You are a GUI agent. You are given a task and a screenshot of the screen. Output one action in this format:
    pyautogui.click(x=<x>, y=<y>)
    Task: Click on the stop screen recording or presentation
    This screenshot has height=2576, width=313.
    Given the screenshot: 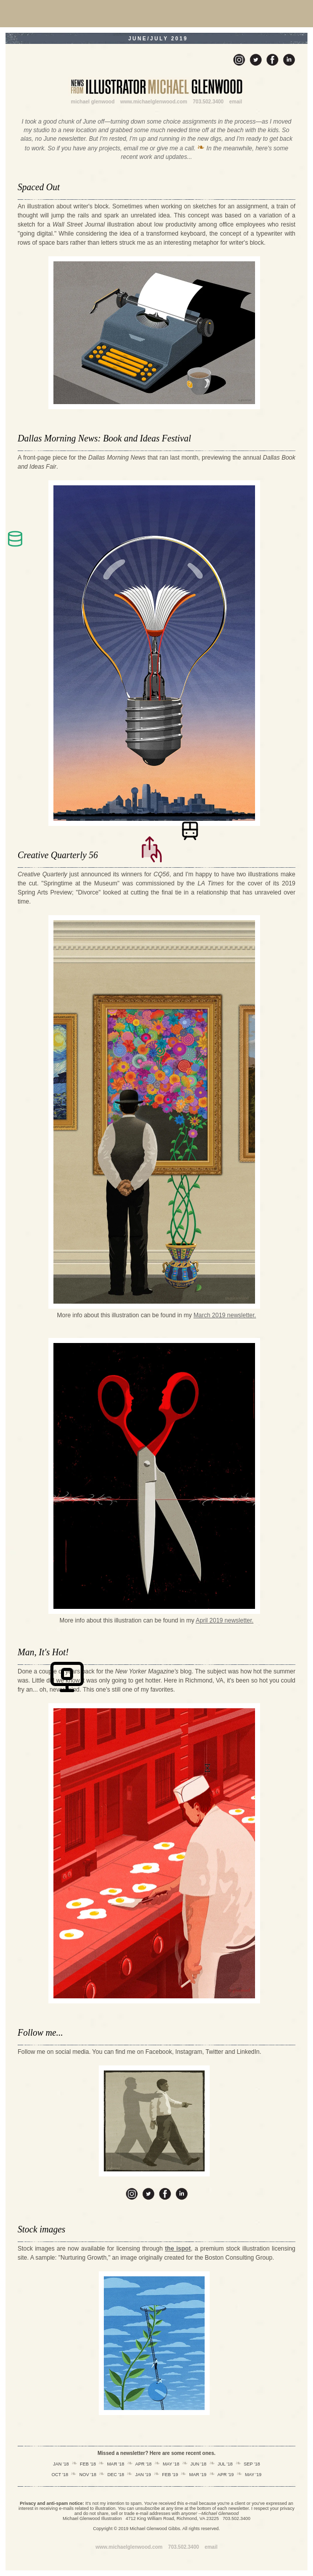 What is the action you would take?
    pyautogui.click(x=67, y=1677)
    